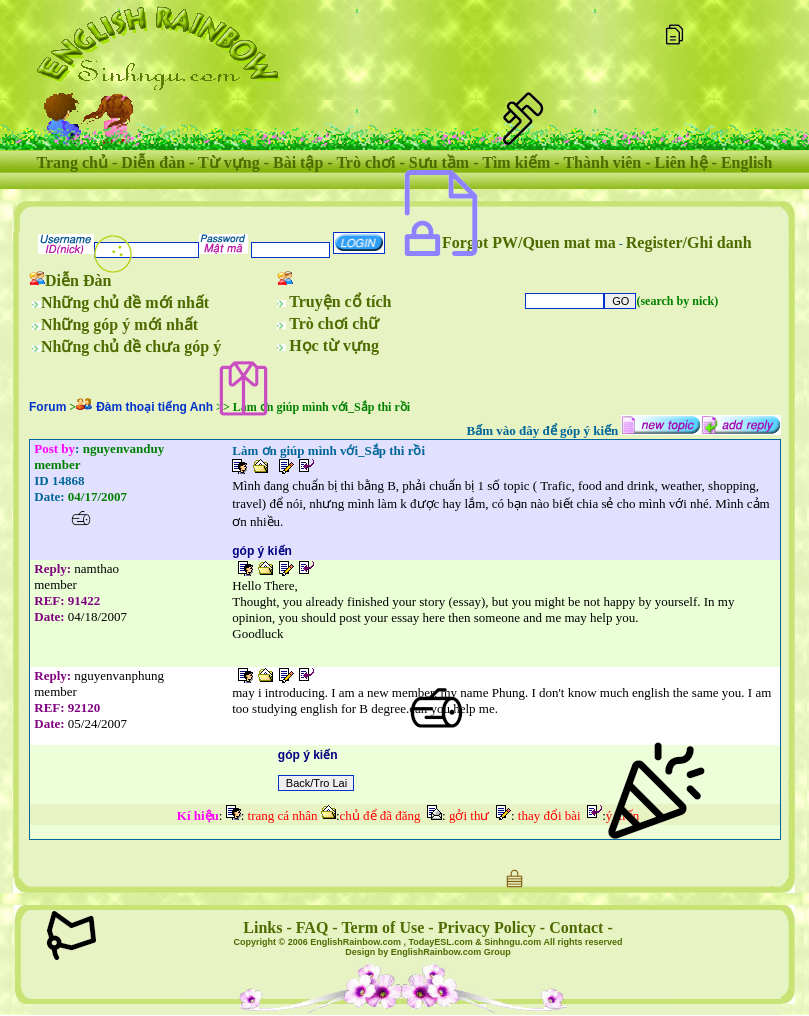 This screenshot has width=809, height=1016. Describe the element at coordinates (514, 879) in the screenshot. I see `indicates a secure or encrypted connection` at that location.